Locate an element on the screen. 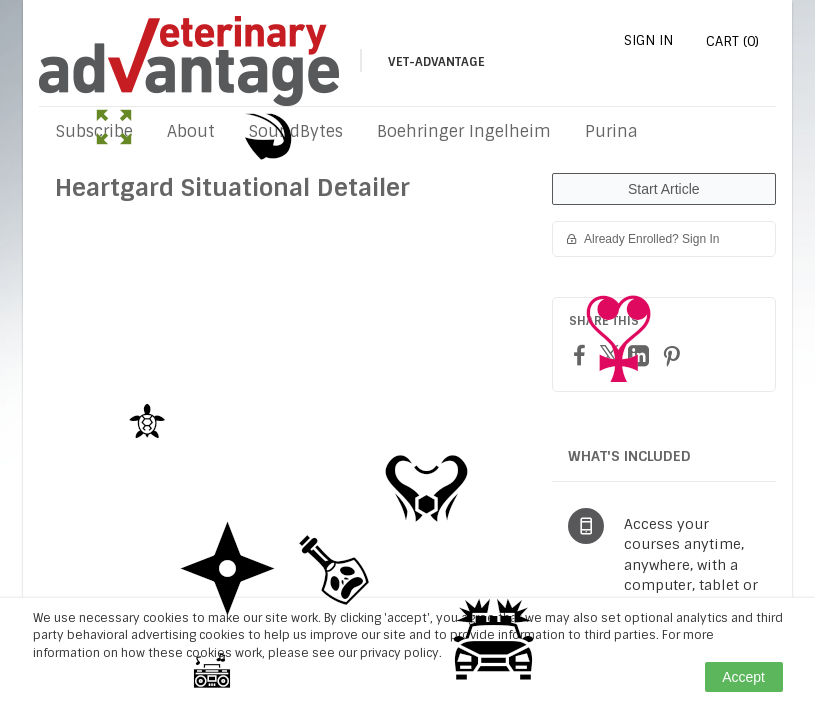 The height and width of the screenshot is (720, 815). view jewelry or accessories inventory is located at coordinates (426, 488).